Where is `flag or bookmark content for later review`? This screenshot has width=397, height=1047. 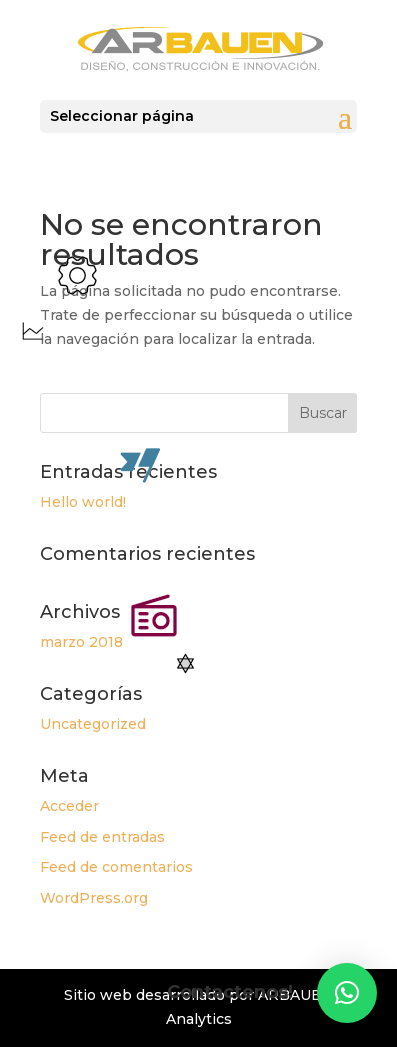 flag or bookmark content for later review is located at coordinates (140, 464).